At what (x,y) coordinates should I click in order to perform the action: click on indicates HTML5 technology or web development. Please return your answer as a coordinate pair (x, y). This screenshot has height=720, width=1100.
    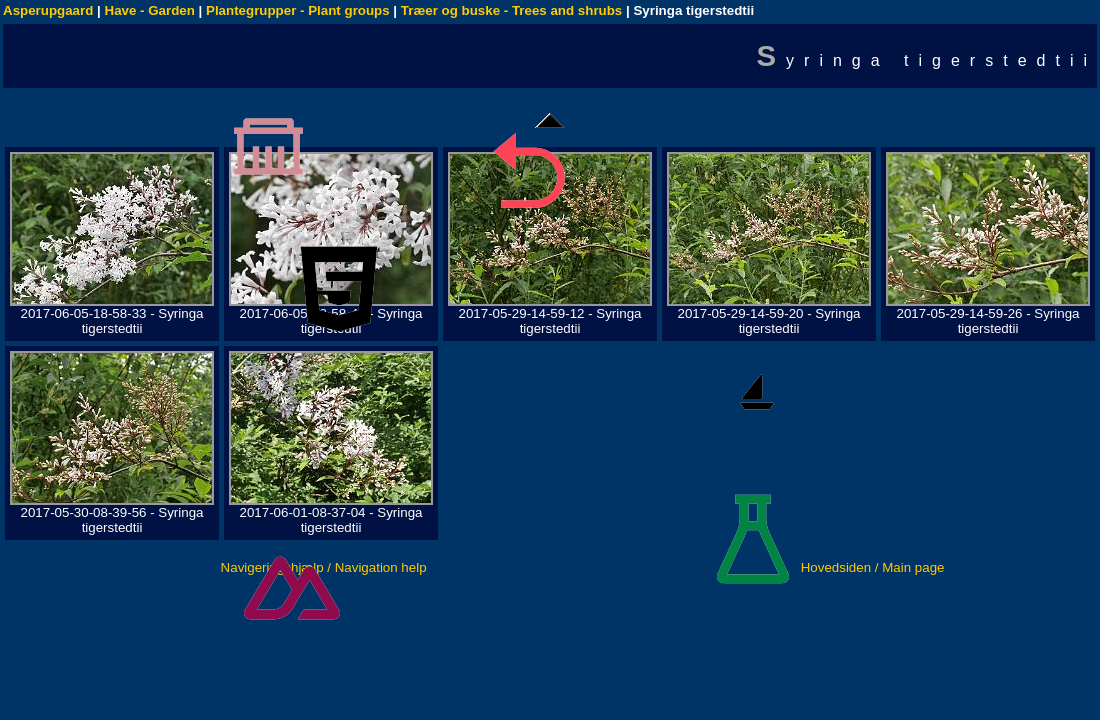
    Looking at the image, I should click on (339, 289).